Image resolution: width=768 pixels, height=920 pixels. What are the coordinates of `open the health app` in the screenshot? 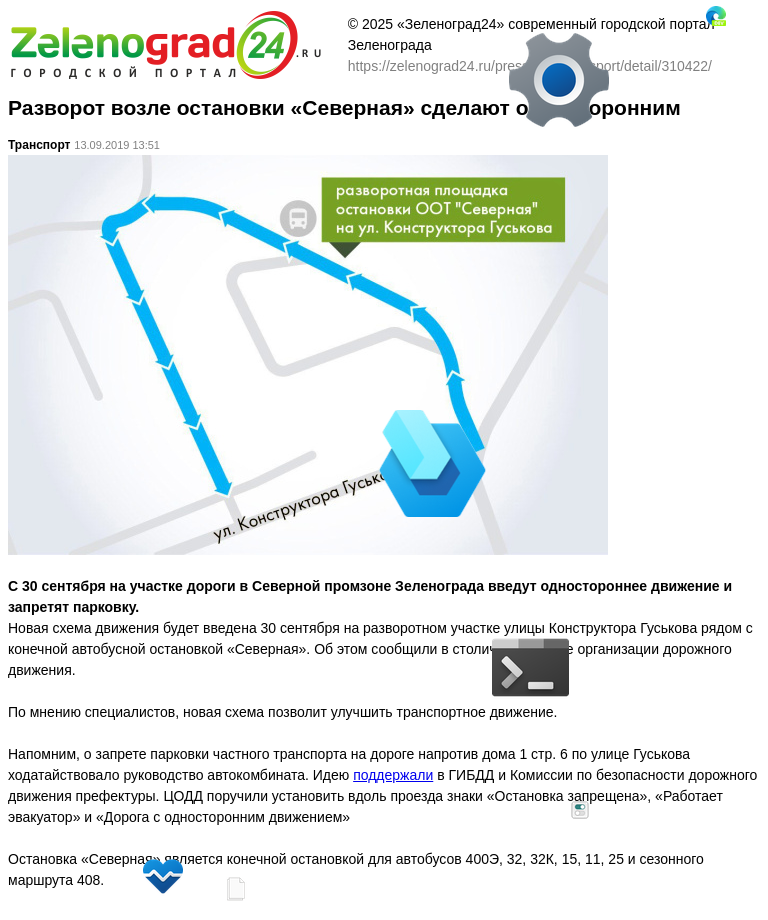 It's located at (163, 876).